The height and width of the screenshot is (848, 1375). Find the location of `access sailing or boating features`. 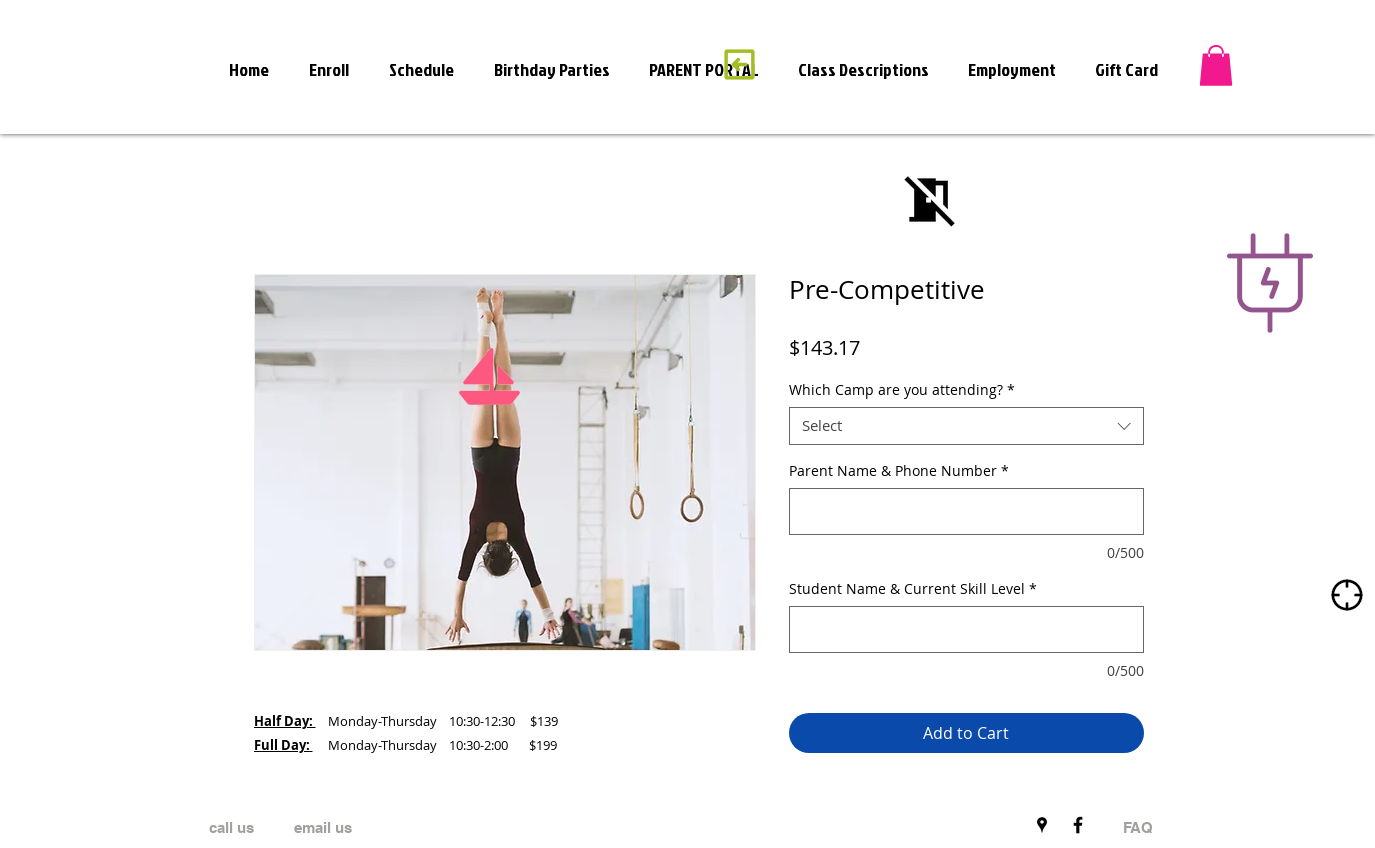

access sailing or boating features is located at coordinates (489, 380).